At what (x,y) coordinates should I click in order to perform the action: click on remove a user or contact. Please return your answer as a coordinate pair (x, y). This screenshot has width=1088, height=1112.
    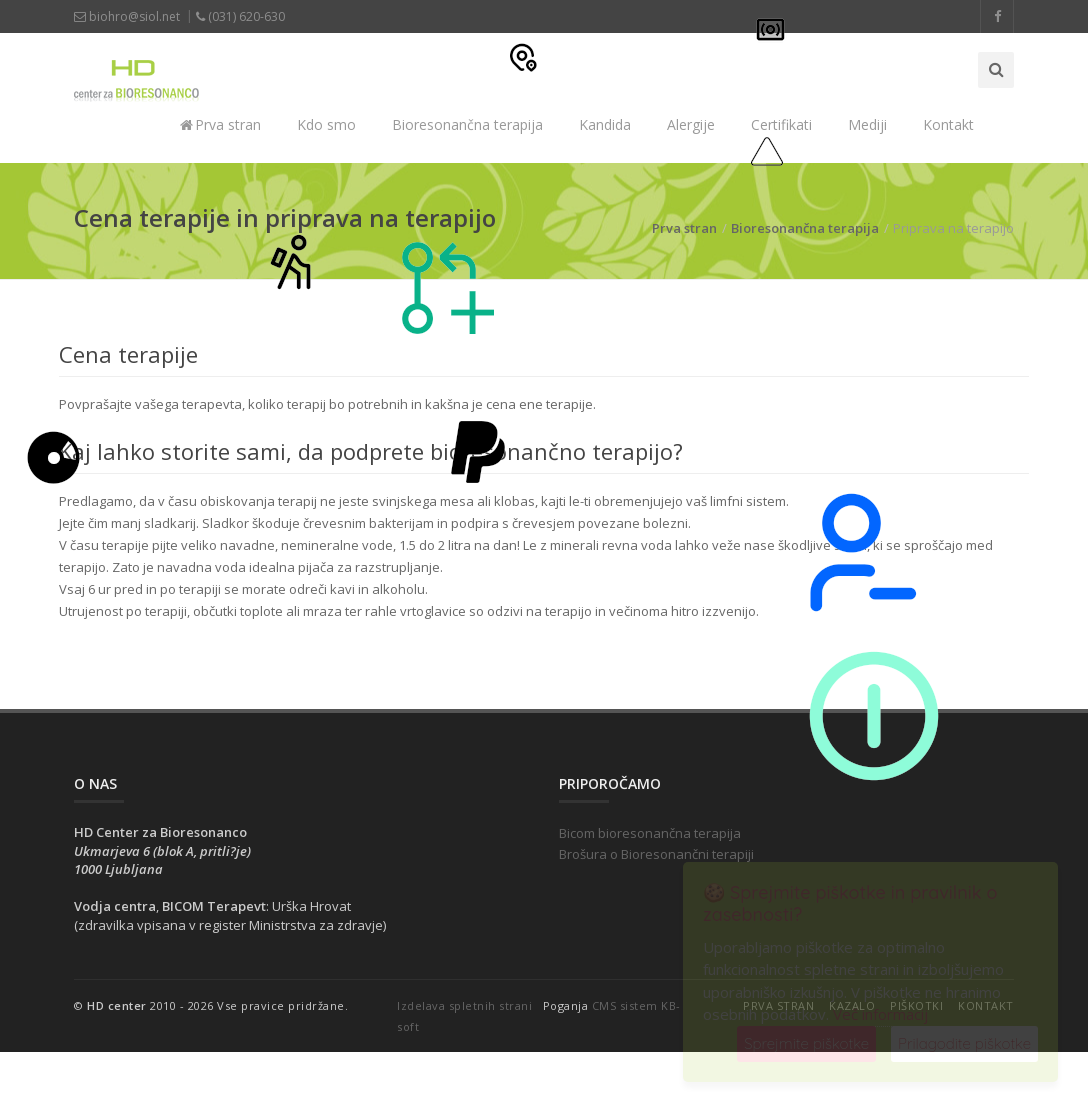
    Looking at the image, I should click on (851, 552).